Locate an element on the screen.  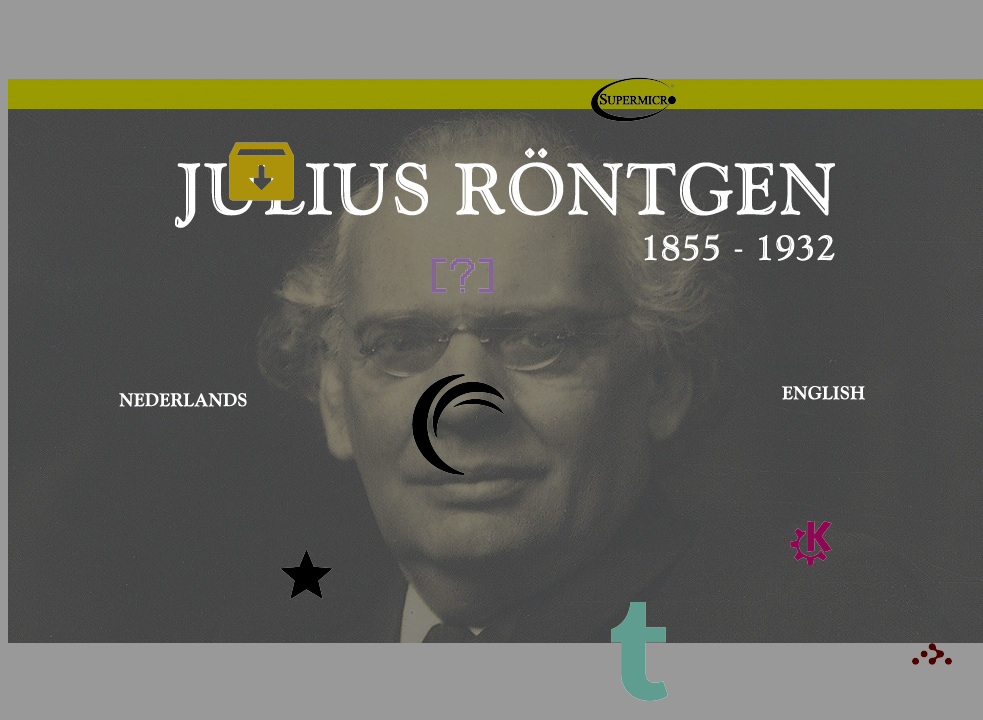
visit the Philadelphia Inquirer website is located at coordinates (462, 275).